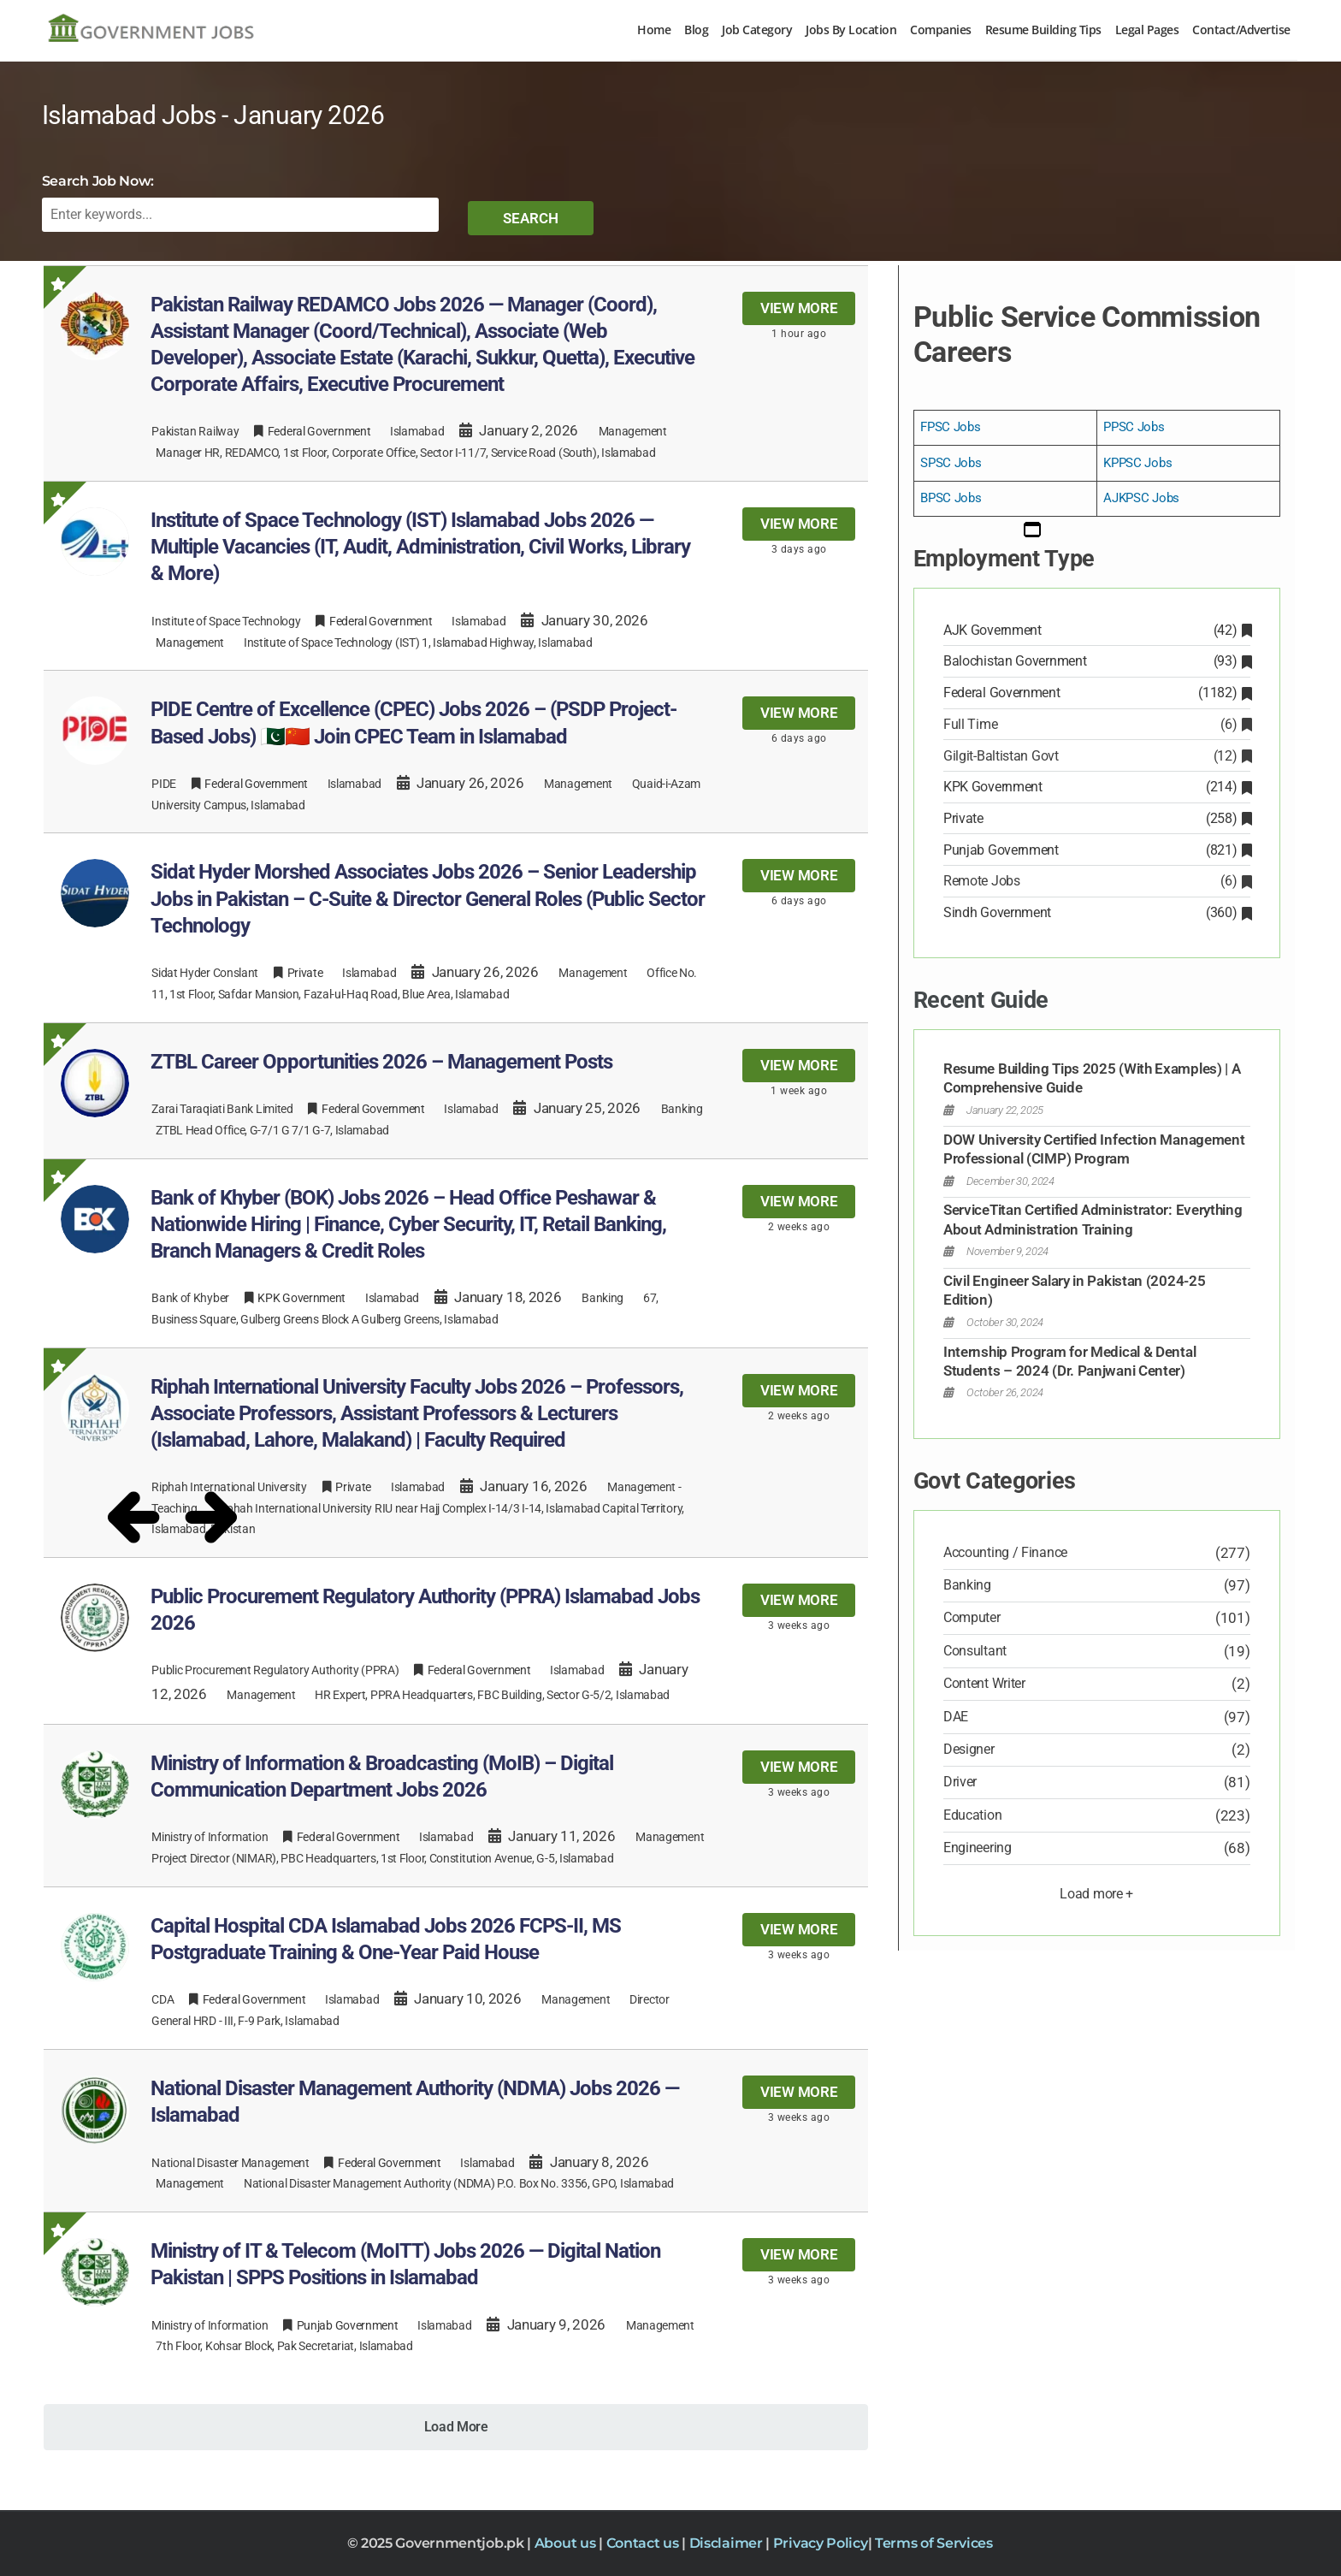  I want to click on adjust horizontal position or spacing, so click(172, 1517).